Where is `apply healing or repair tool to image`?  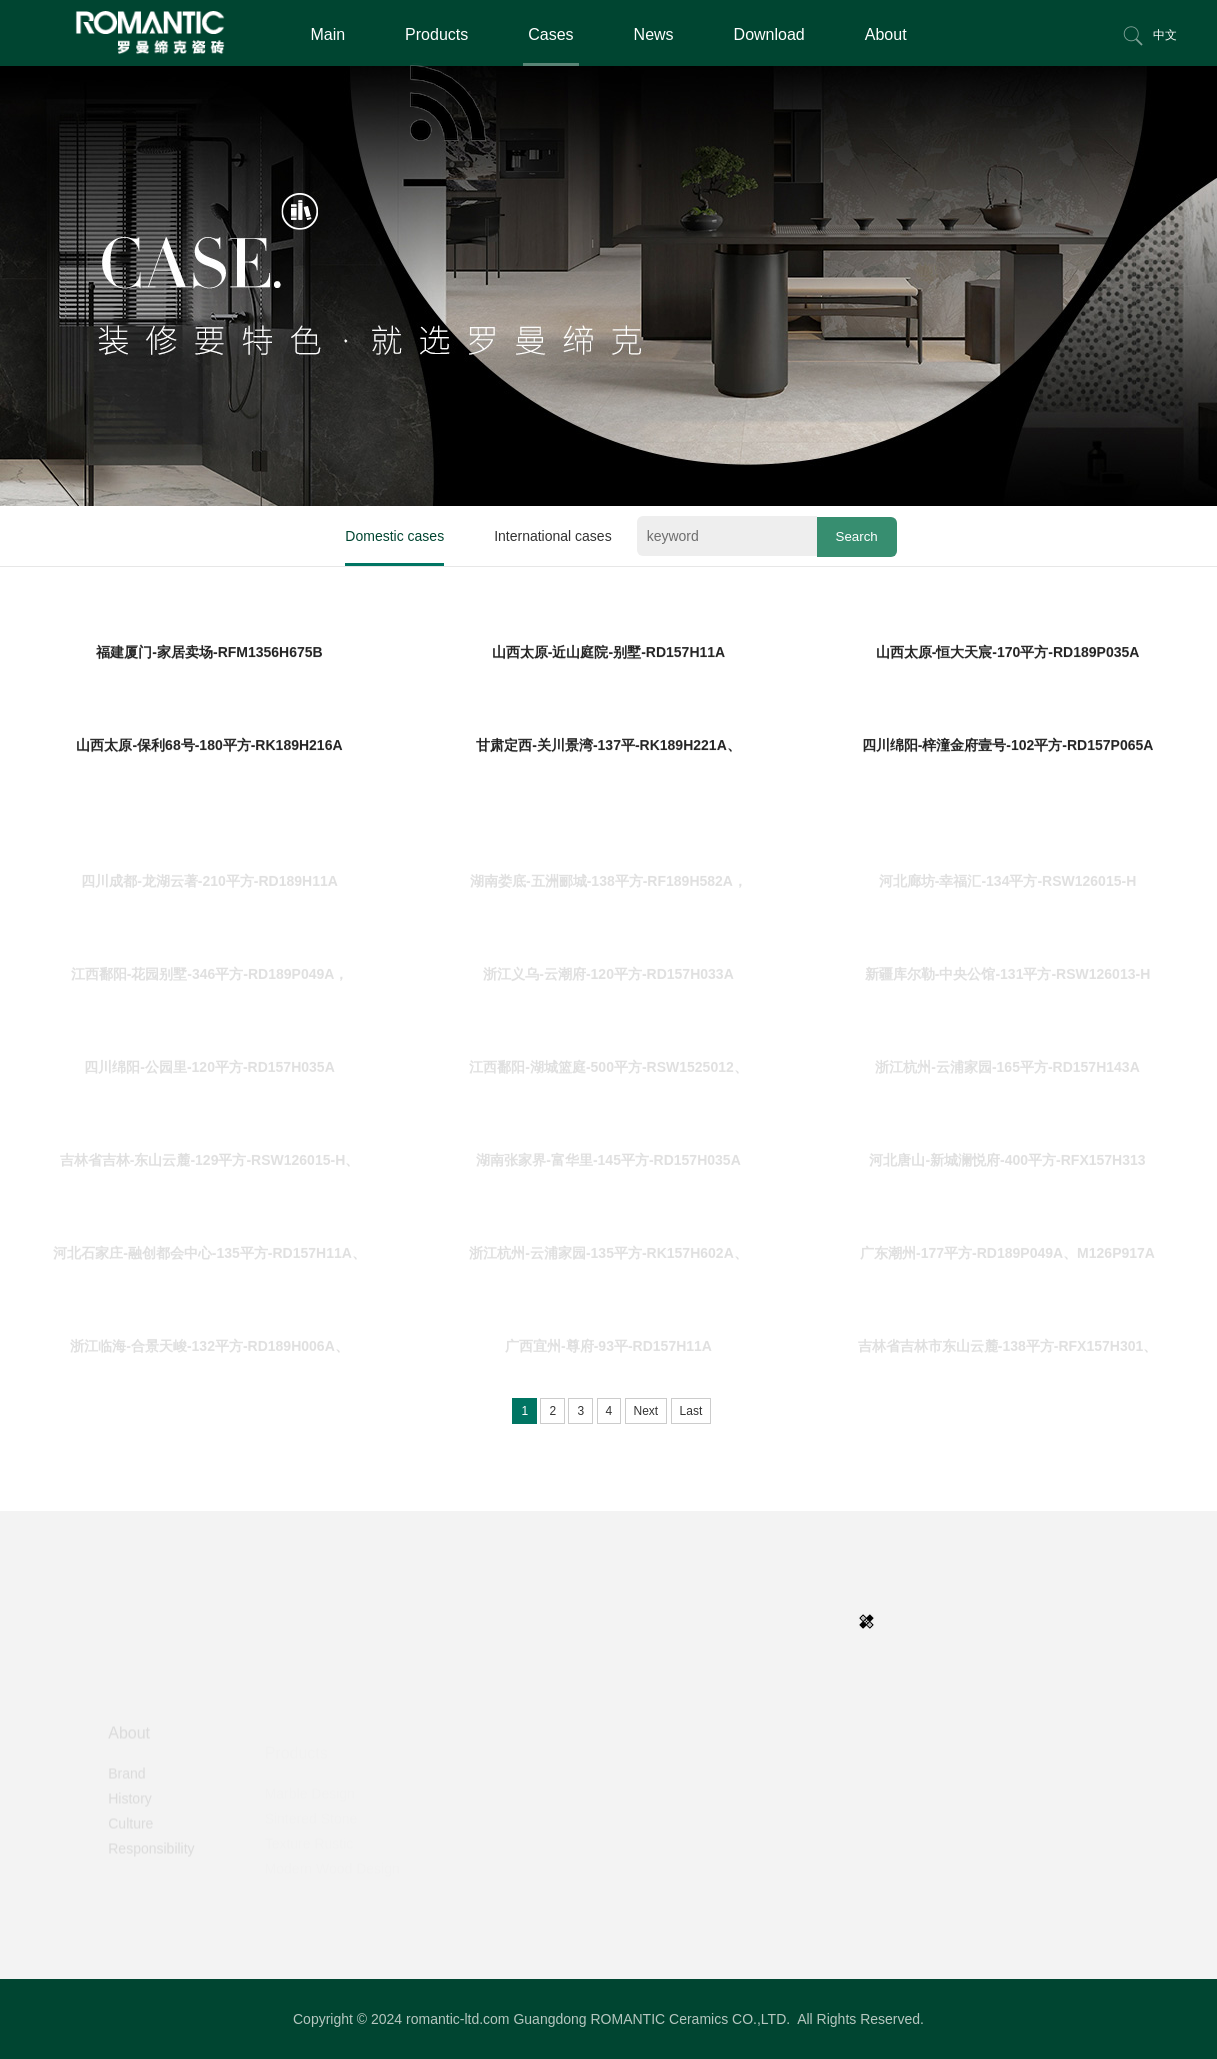
apply healing or repair tool to image is located at coordinates (866, 1621).